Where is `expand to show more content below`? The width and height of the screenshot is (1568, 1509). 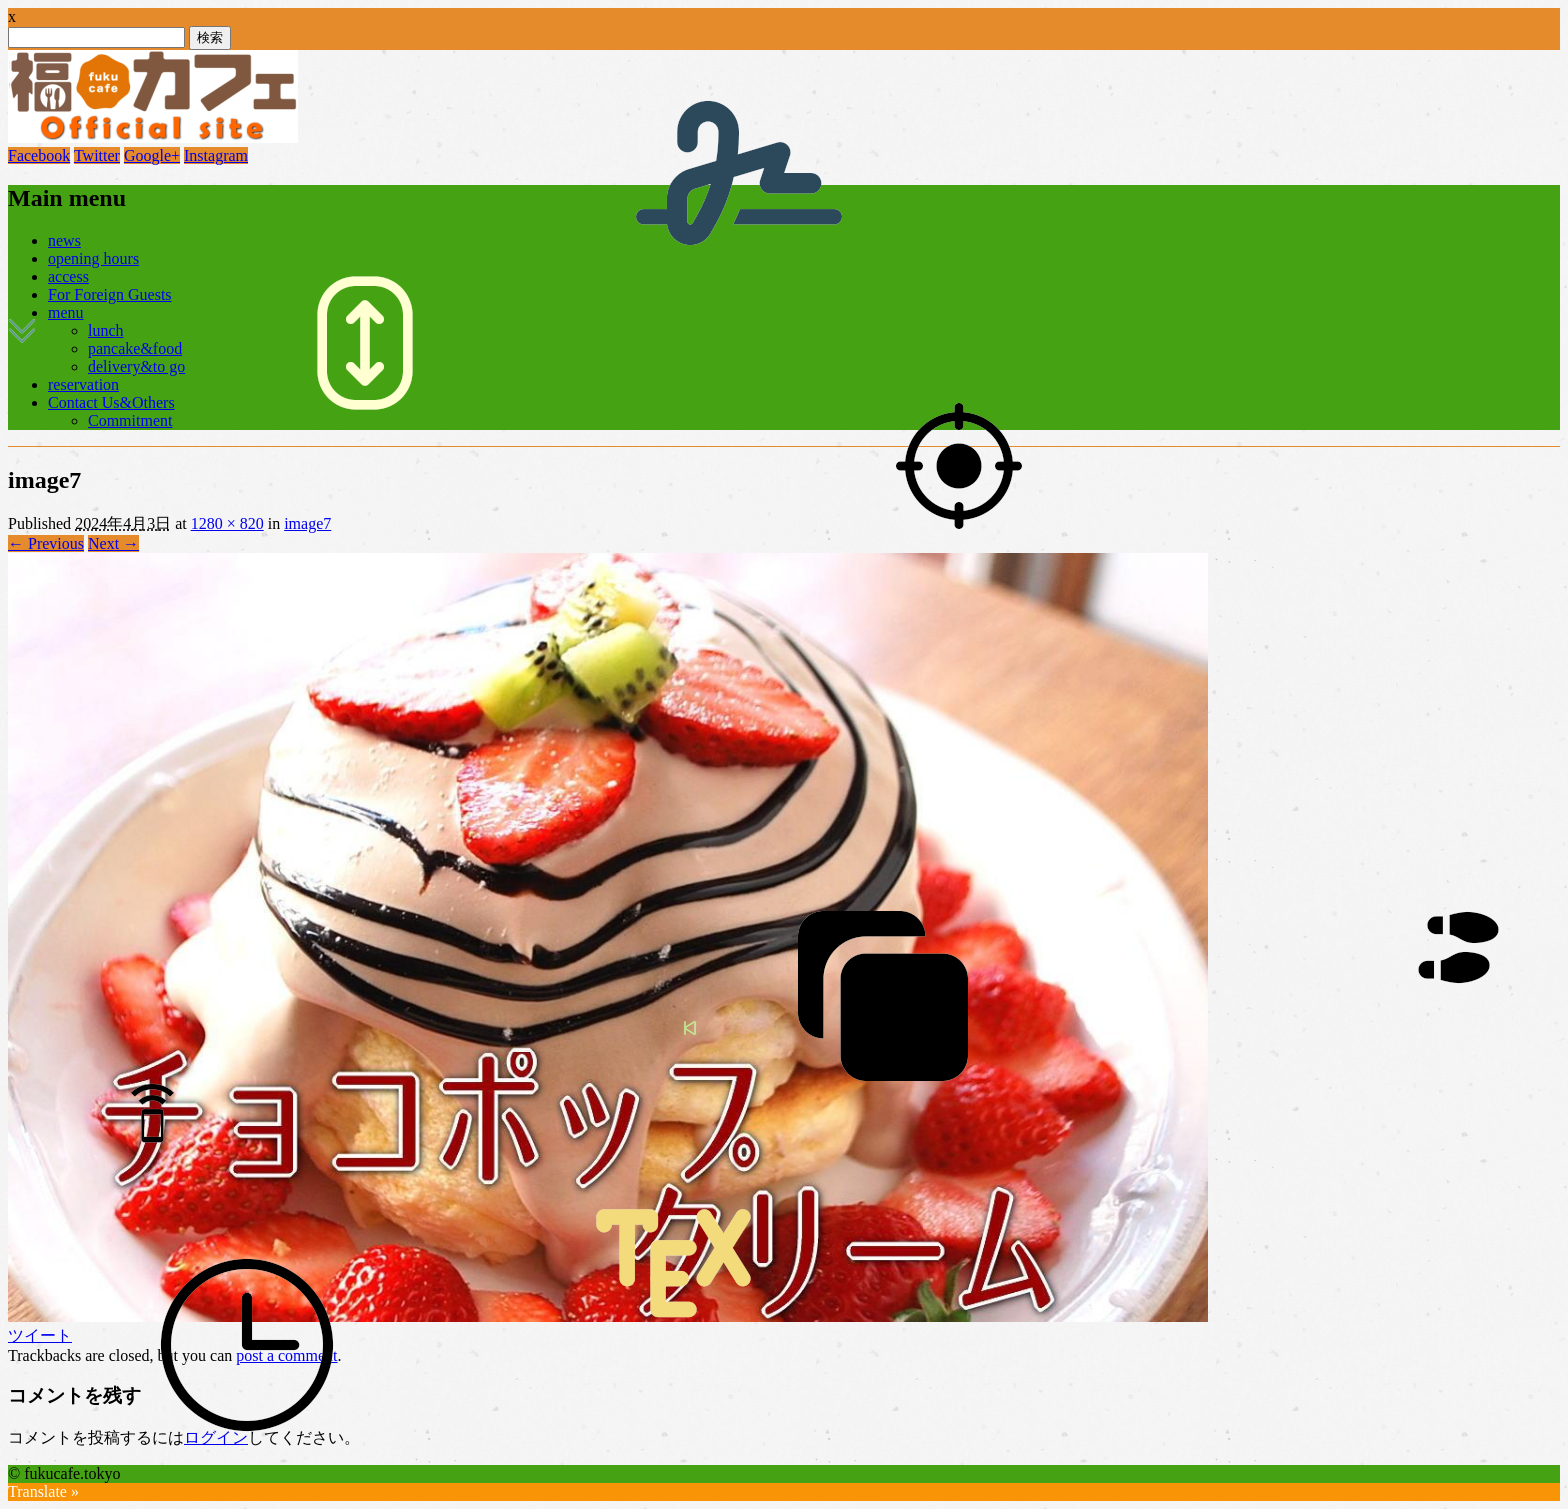
expand to show more content below is located at coordinates (22, 331).